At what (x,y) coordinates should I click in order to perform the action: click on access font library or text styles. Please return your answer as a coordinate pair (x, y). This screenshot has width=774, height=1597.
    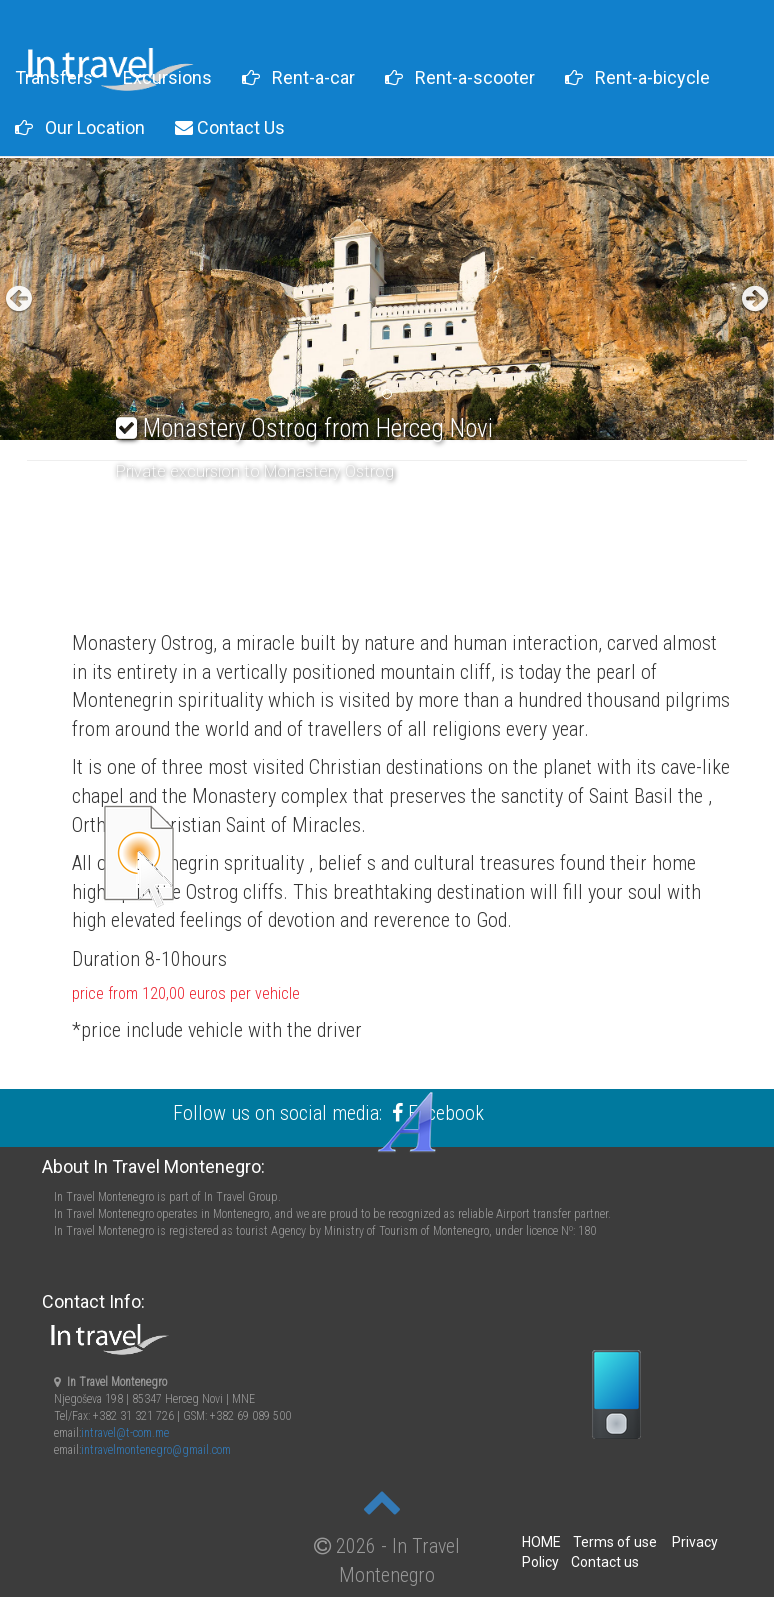
    Looking at the image, I should click on (406, 1123).